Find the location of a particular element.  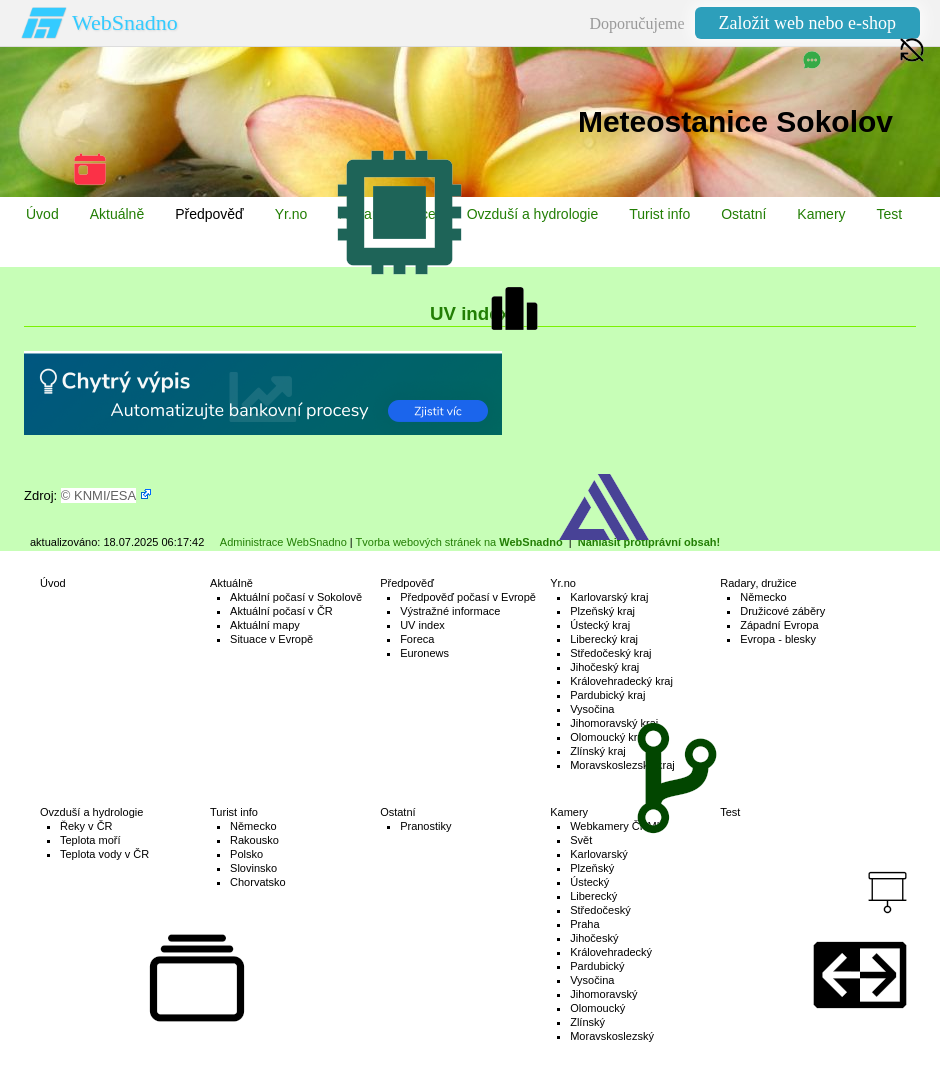

view photo albums is located at coordinates (197, 978).